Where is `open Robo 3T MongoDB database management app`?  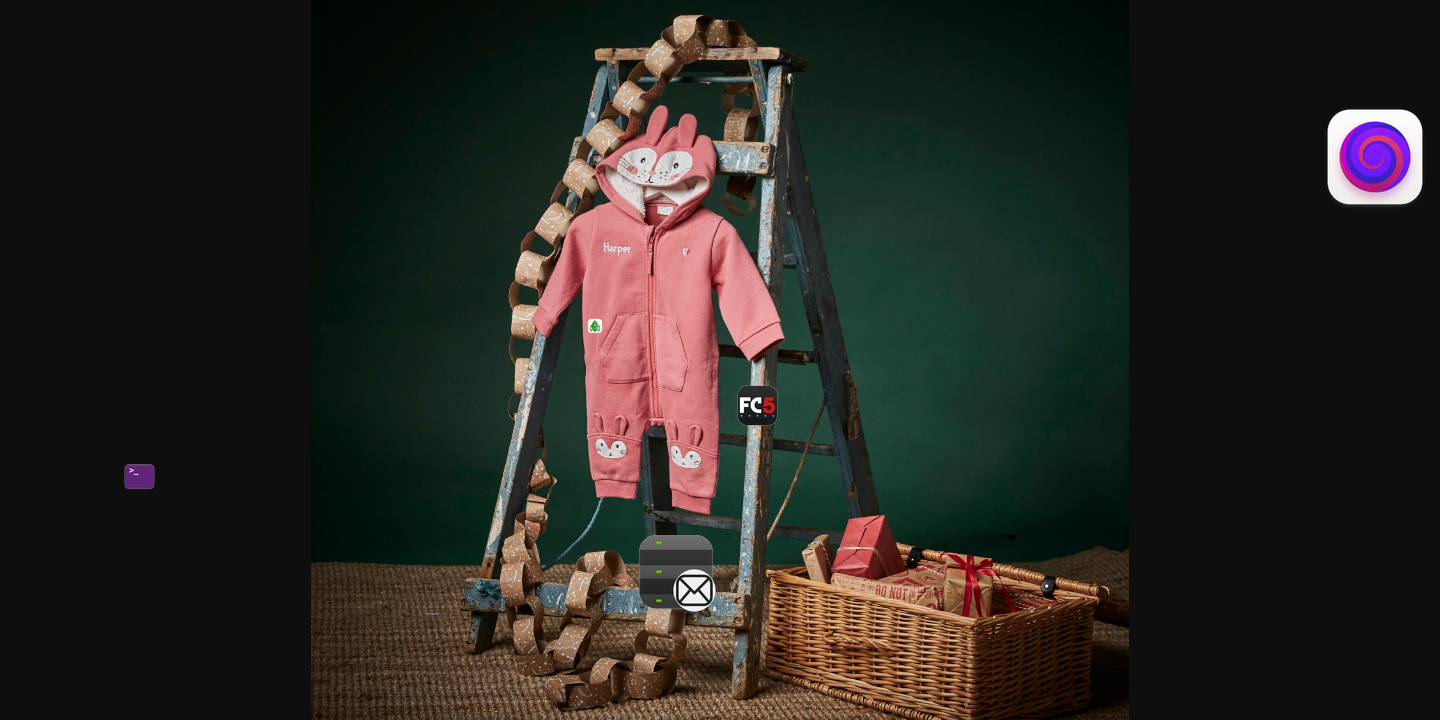 open Robo 3T MongoDB database management app is located at coordinates (595, 326).